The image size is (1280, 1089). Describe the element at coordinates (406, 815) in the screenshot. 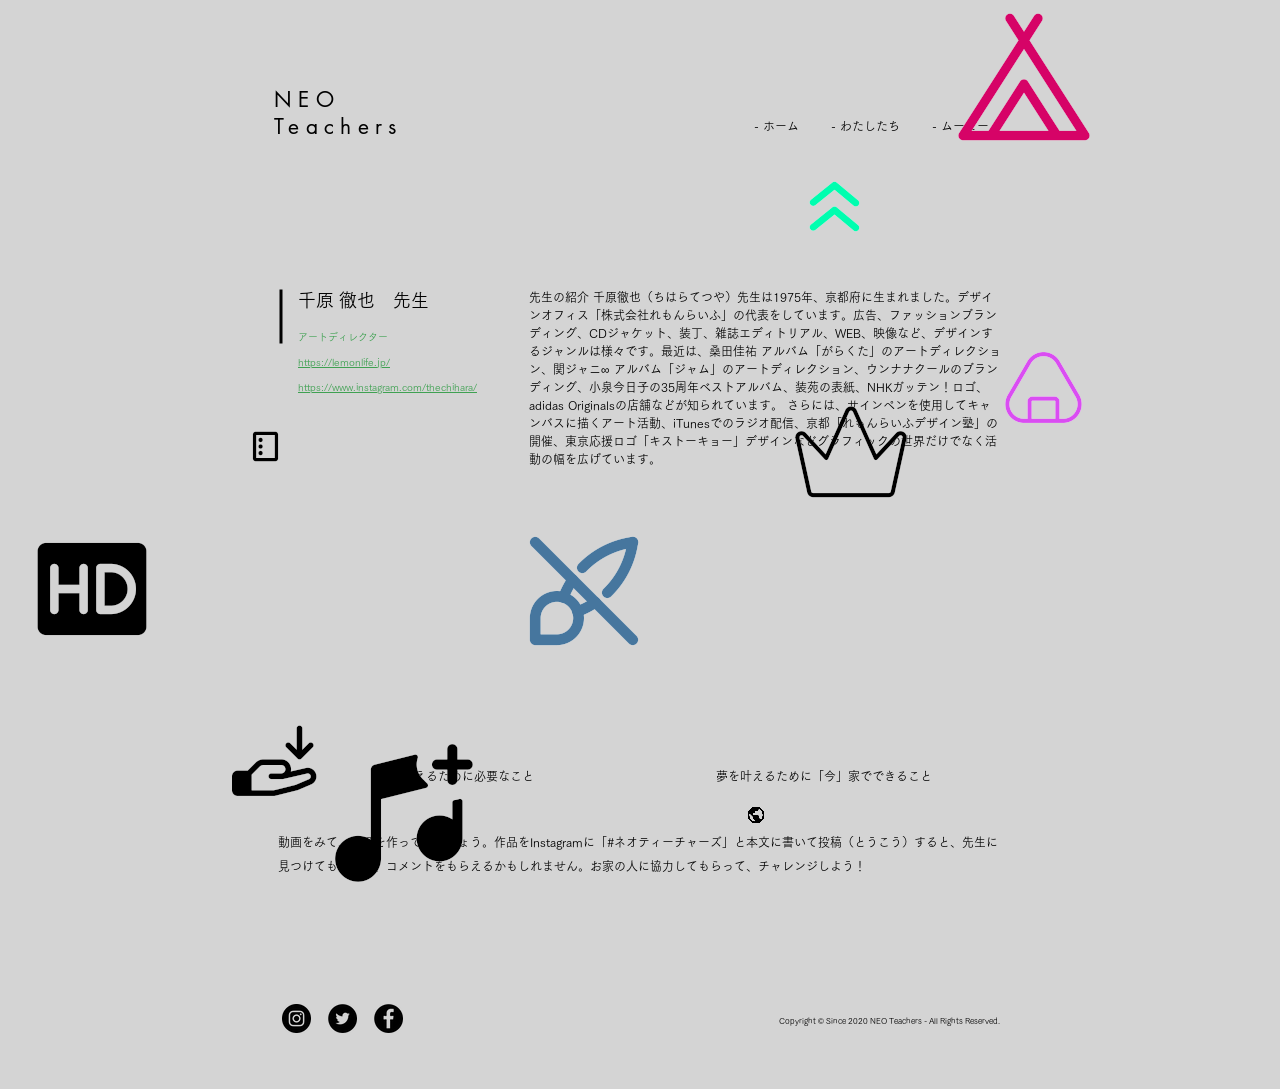

I see `add a new song to your library` at that location.